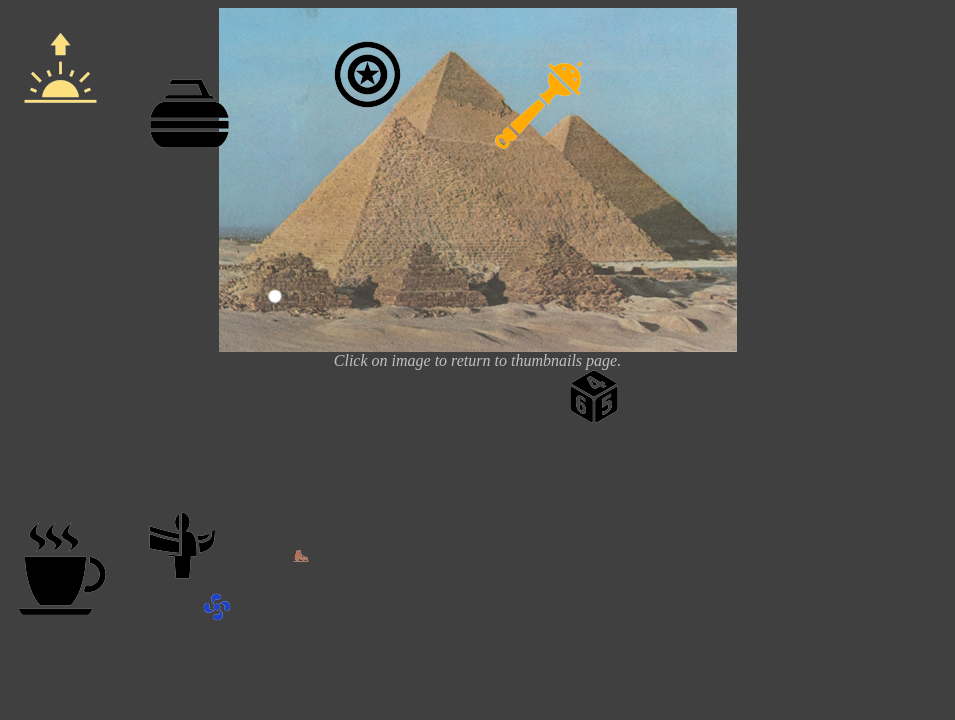  What do you see at coordinates (217, 607) in the screenshot?
I see `indicates activity or live status` at bounding box center [217, 607].